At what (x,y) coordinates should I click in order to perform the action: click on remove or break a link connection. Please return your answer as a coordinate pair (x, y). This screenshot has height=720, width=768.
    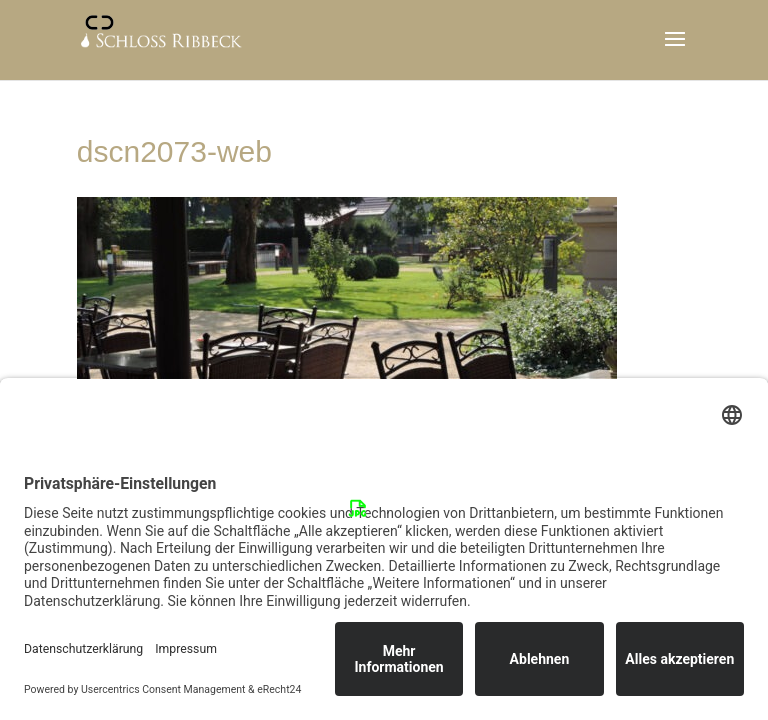
    Looking at the image, I should click on (99, 22).